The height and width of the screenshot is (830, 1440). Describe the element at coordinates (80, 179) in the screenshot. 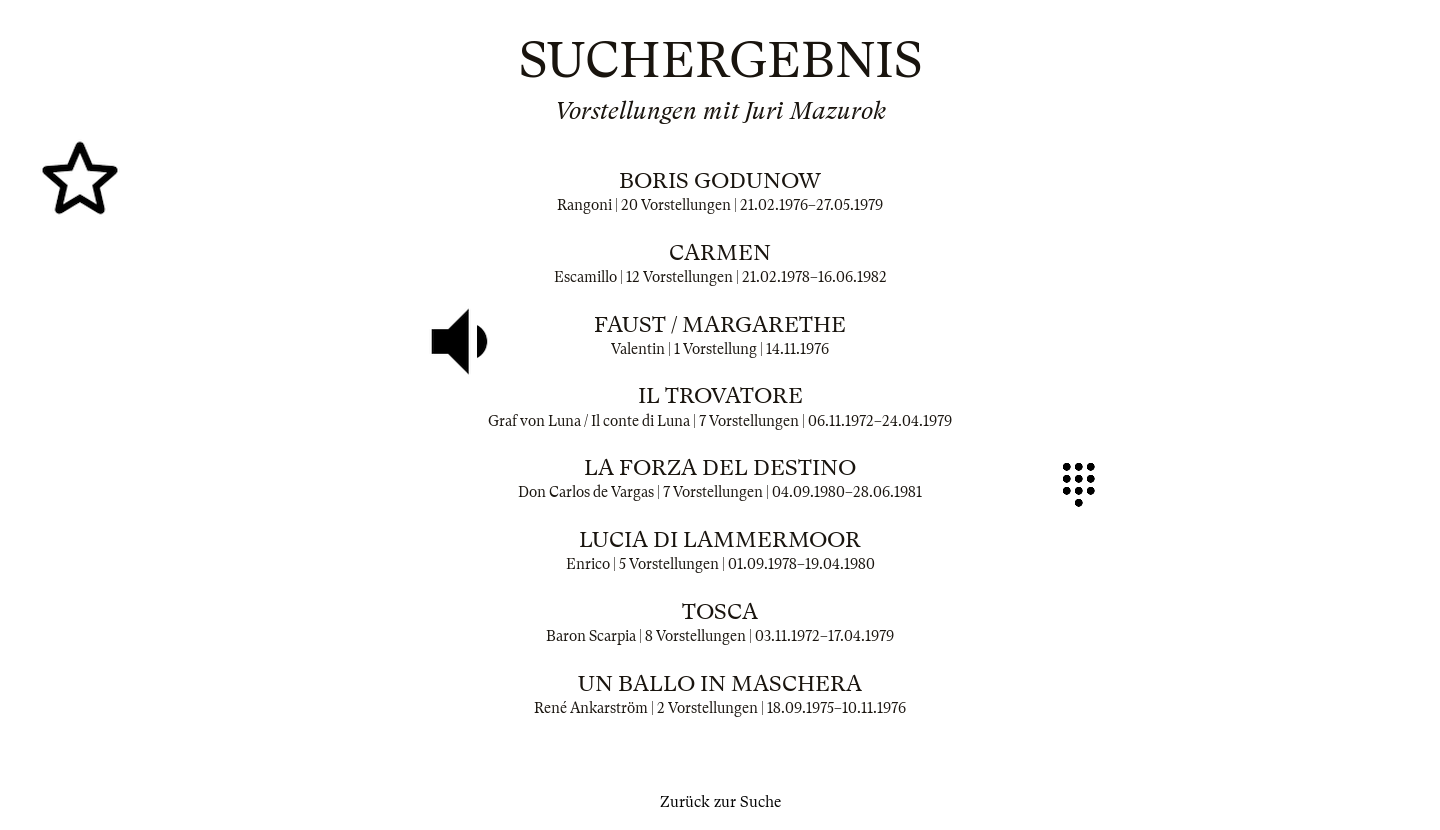

I see `add to favorites` at that location.